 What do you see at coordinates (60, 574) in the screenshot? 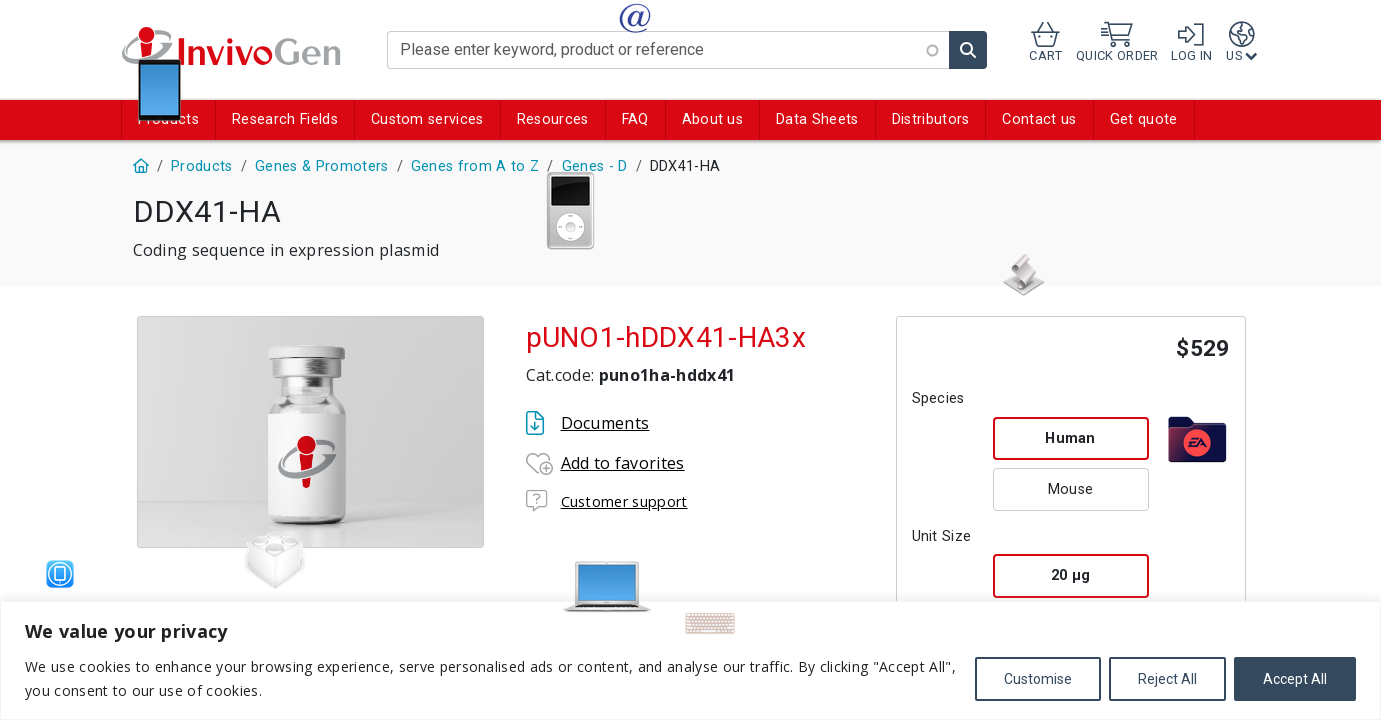
I see `preview files or documents quickly` at bounding box center [60, 574].